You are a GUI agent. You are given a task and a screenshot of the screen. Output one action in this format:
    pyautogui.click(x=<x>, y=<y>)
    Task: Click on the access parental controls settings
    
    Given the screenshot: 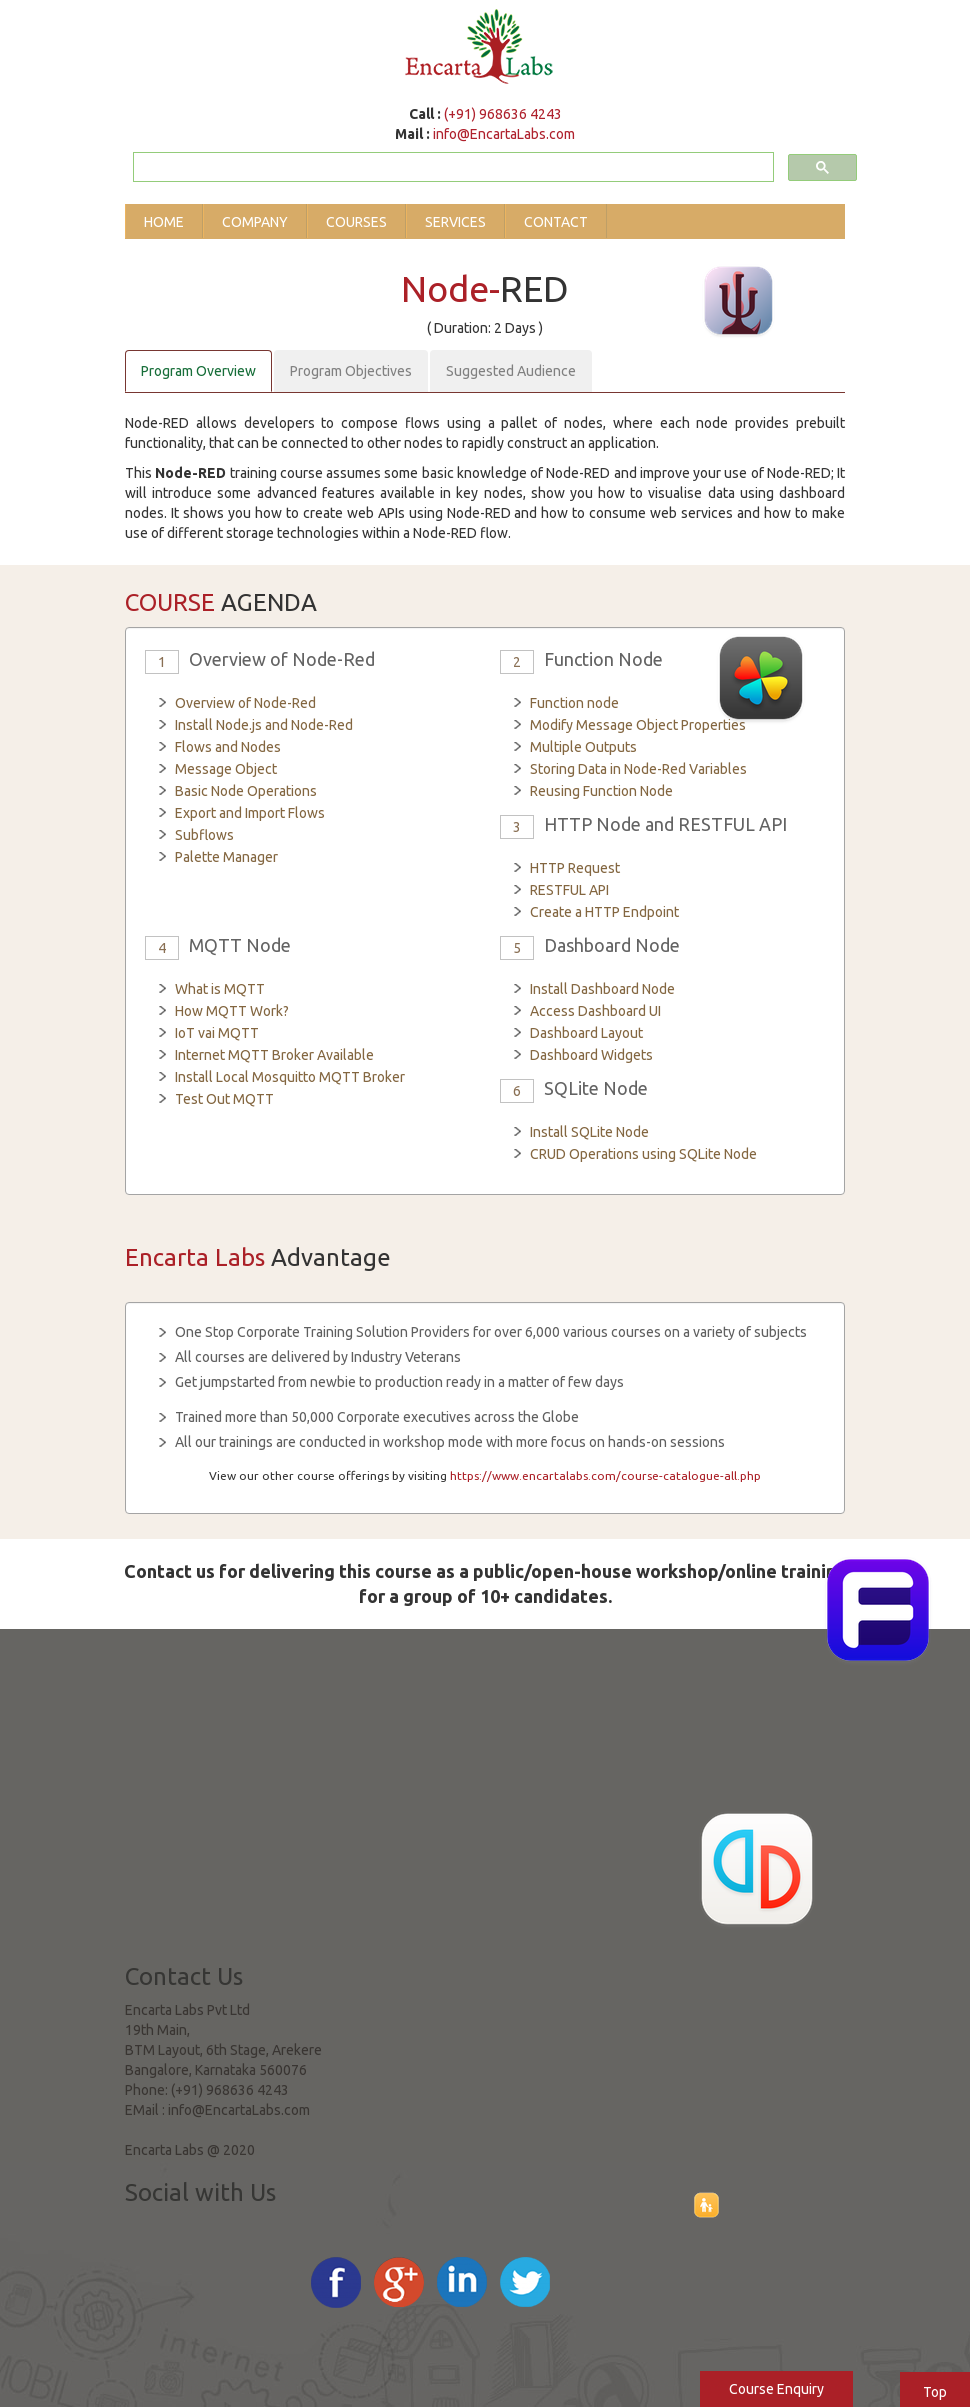 What is the action you would take?
    pyautogui.click(x=706, y=2205)
    